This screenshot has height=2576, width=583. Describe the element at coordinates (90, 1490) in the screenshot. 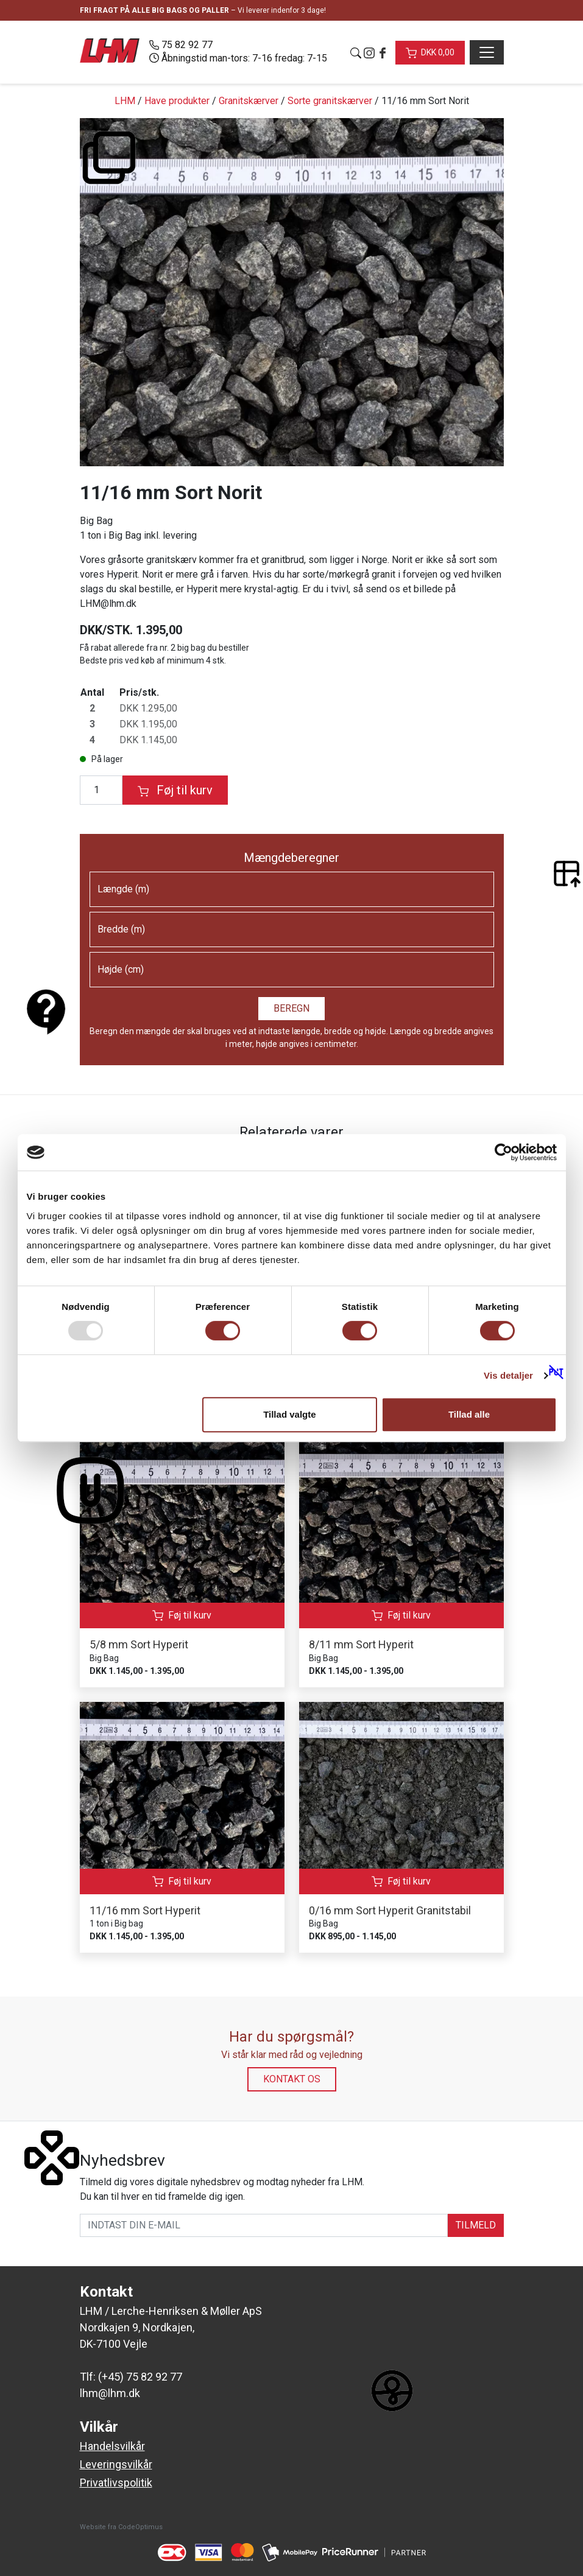

I see `indicates an item starting with the letter U` at that location.